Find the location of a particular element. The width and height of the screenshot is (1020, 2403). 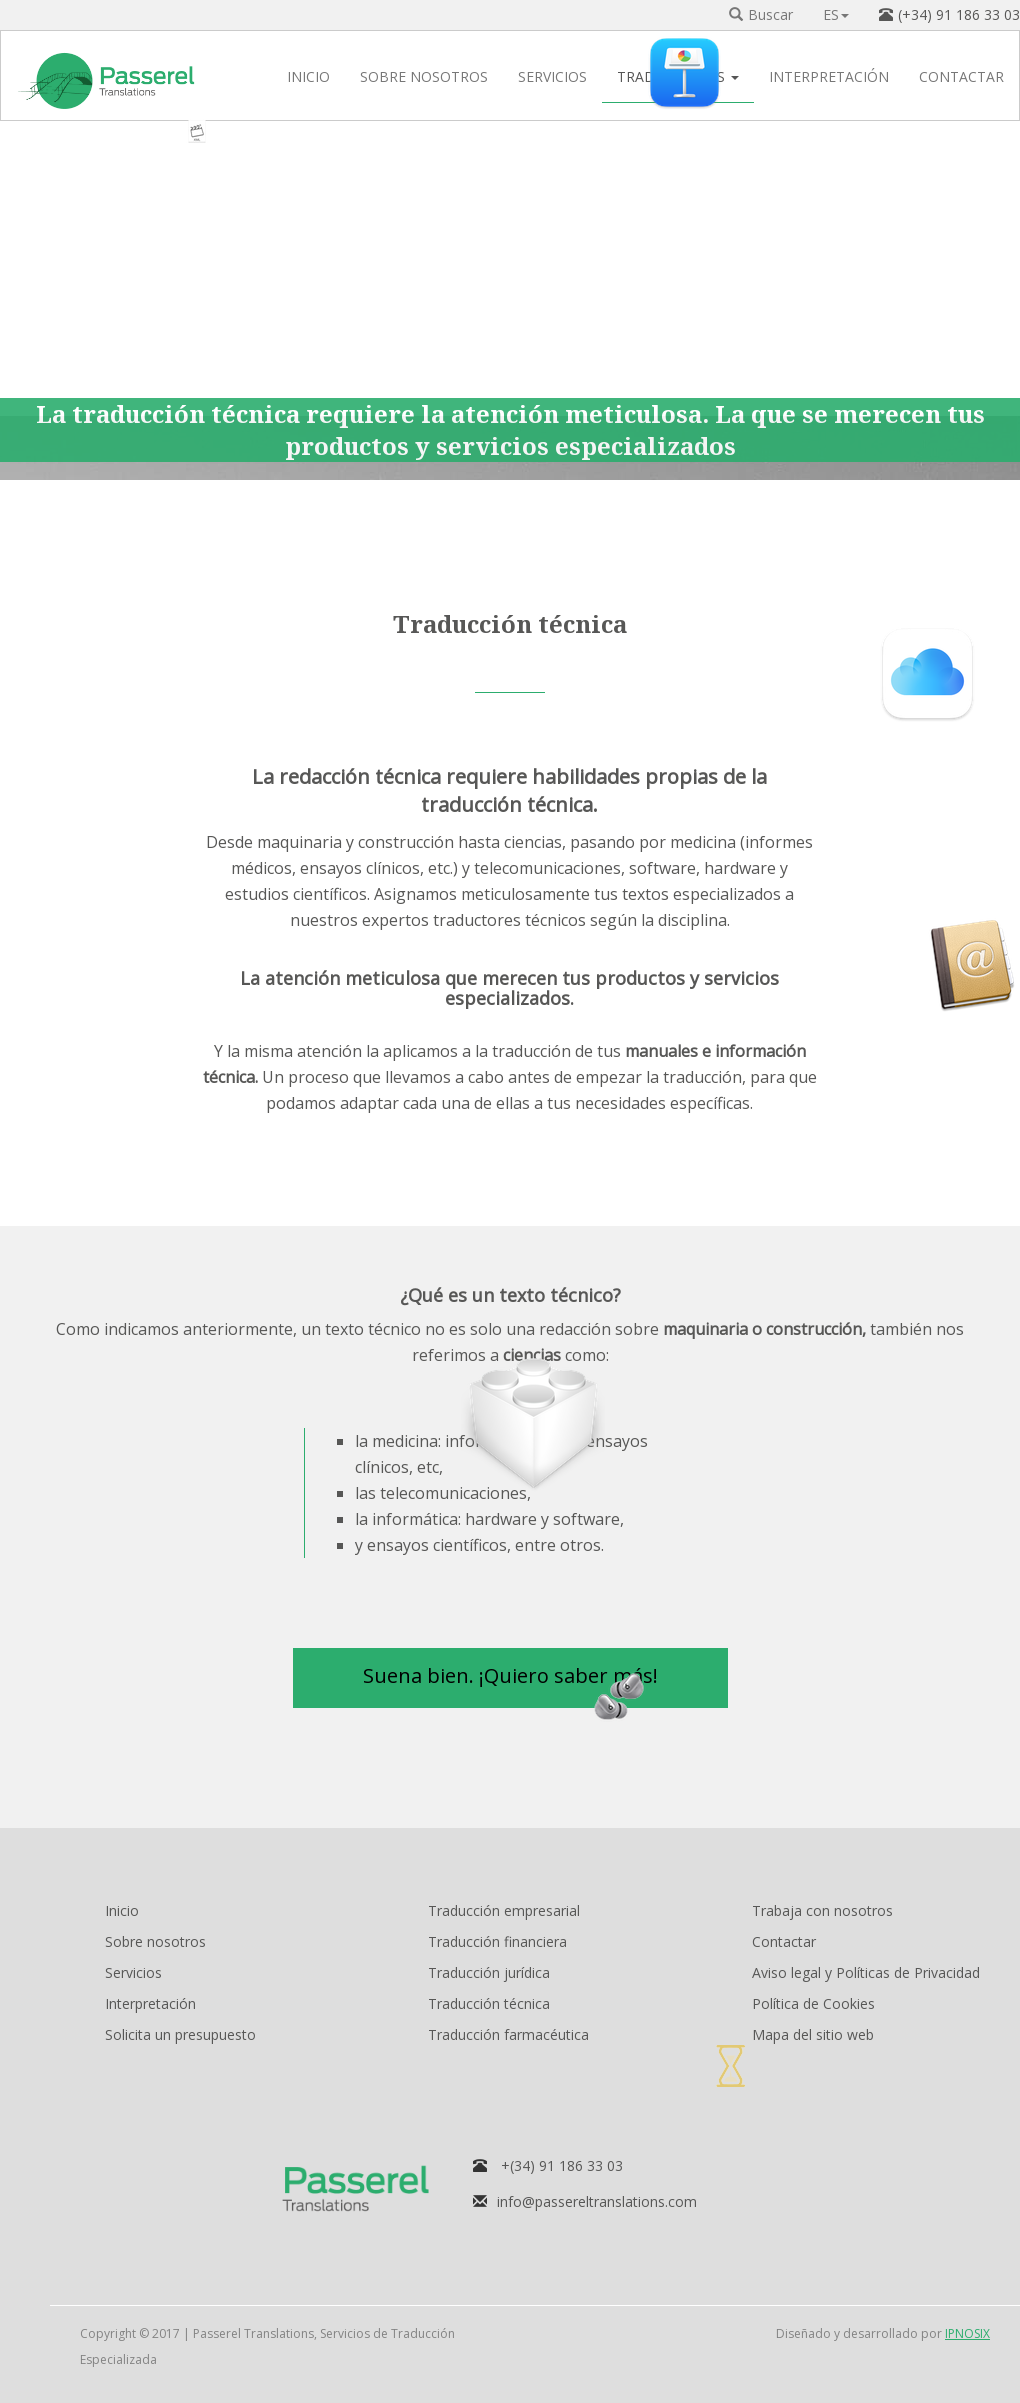

xml file associated with iMovie project is located at coordinates (197, 131).